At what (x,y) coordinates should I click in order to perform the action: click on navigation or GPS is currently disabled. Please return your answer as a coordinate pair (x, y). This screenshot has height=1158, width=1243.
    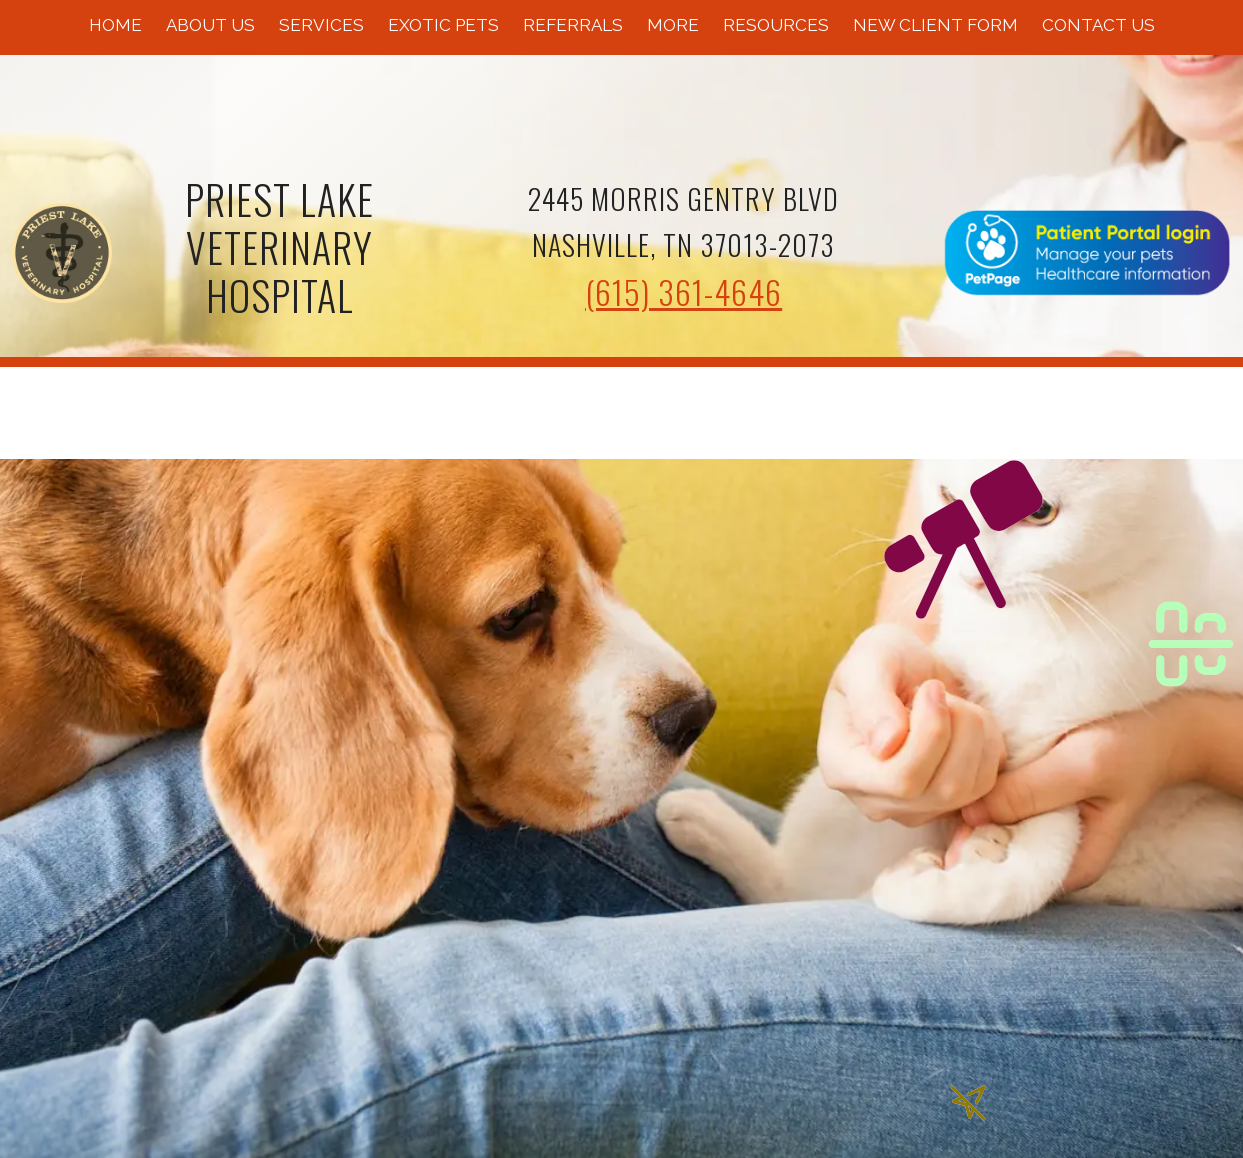
    Looking at the image, I should click on (968, 1103).